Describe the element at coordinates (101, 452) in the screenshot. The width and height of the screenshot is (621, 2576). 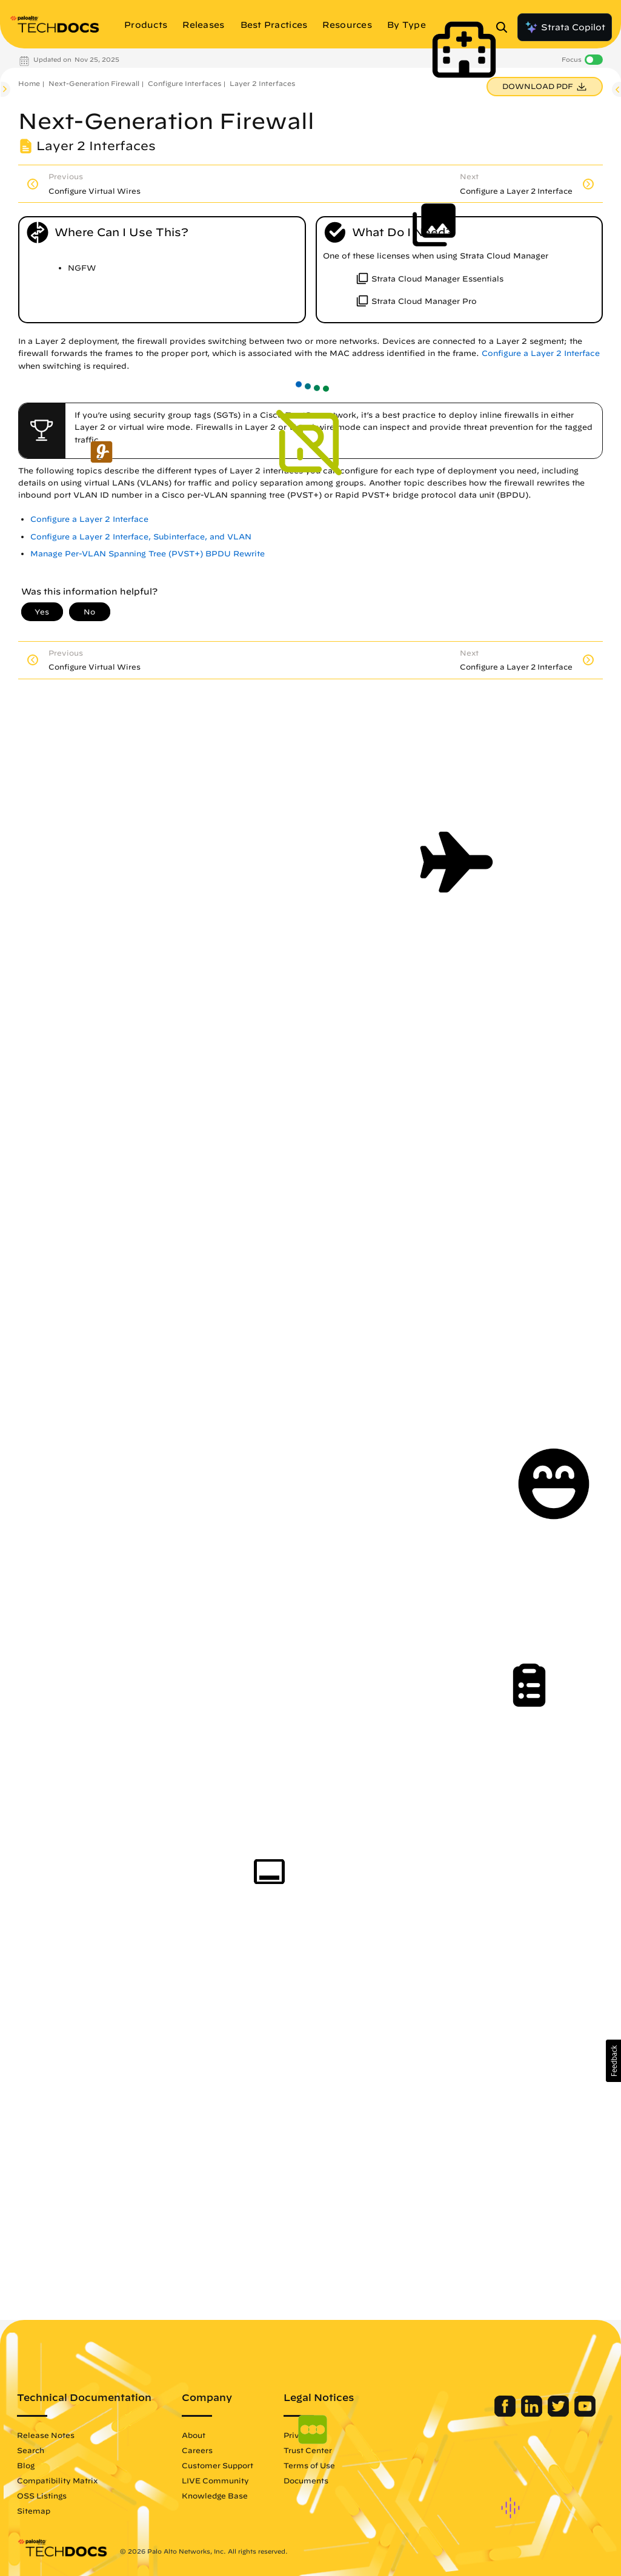
I see `glide app logo` at that location.